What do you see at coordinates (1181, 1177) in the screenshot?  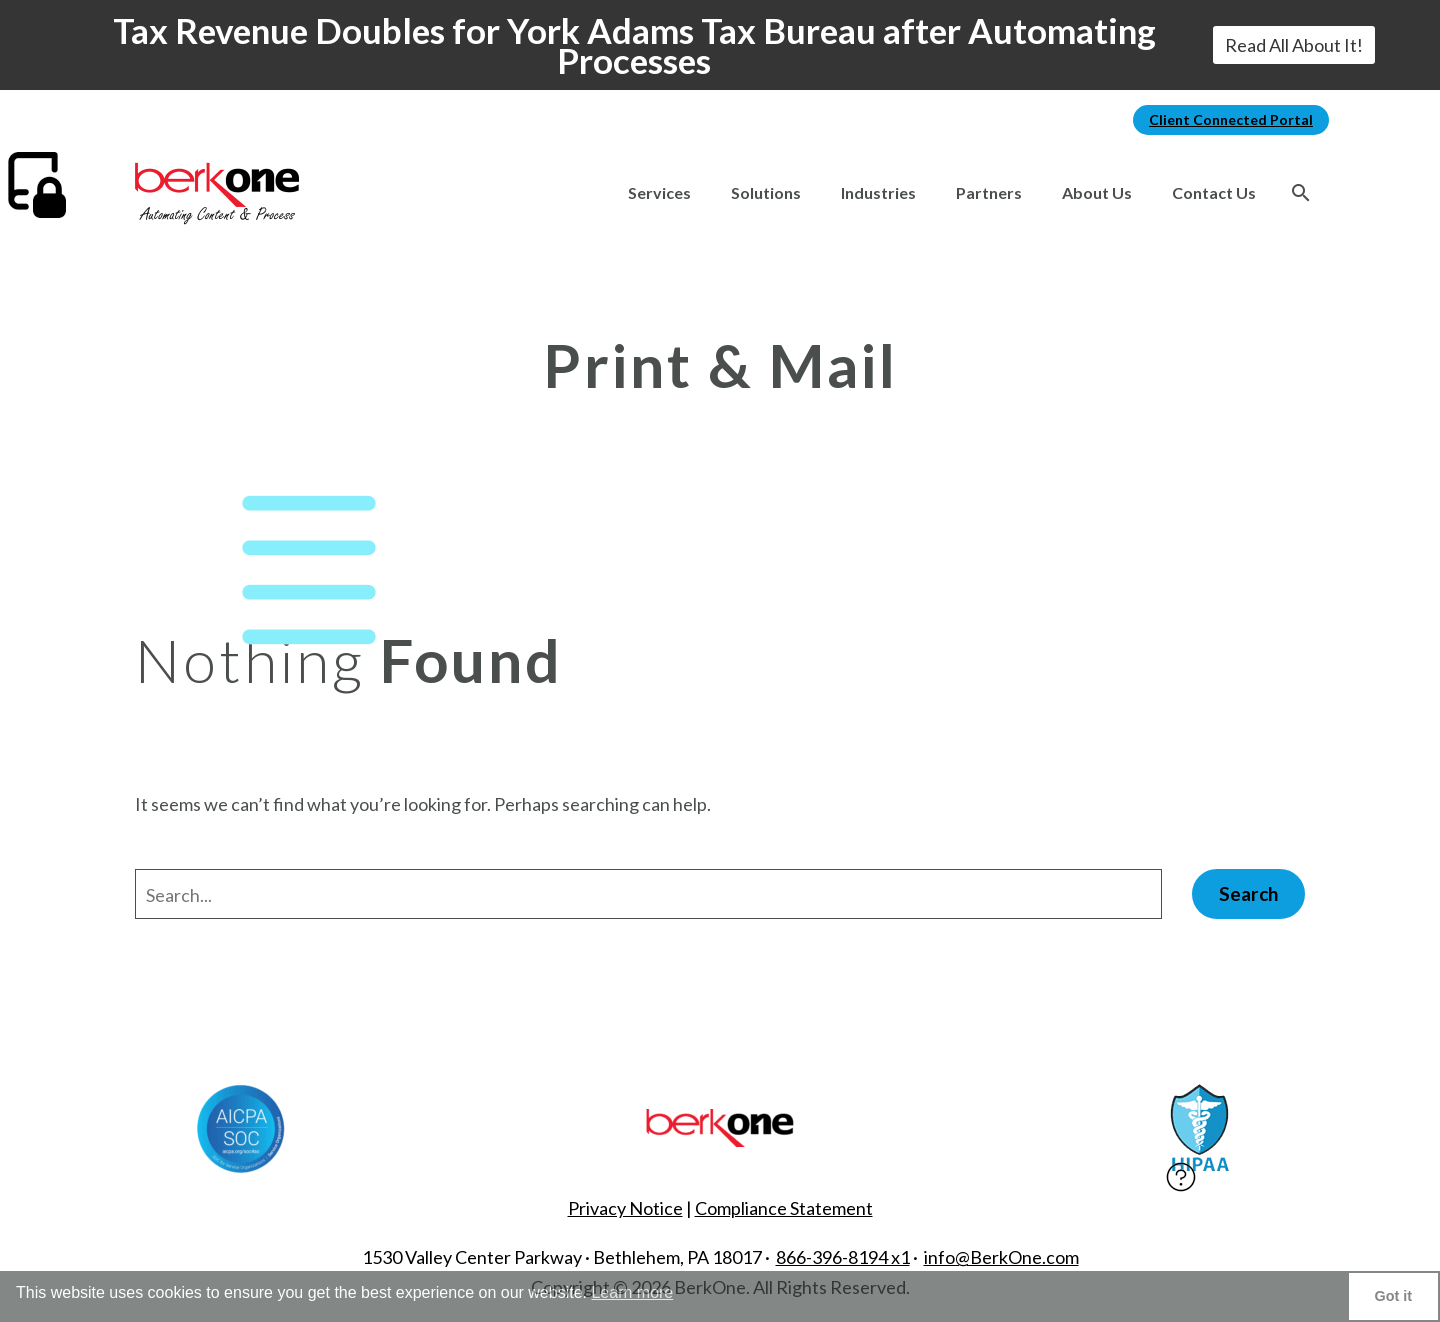 I see `access help or support` at bounding box center [1181, 1177].